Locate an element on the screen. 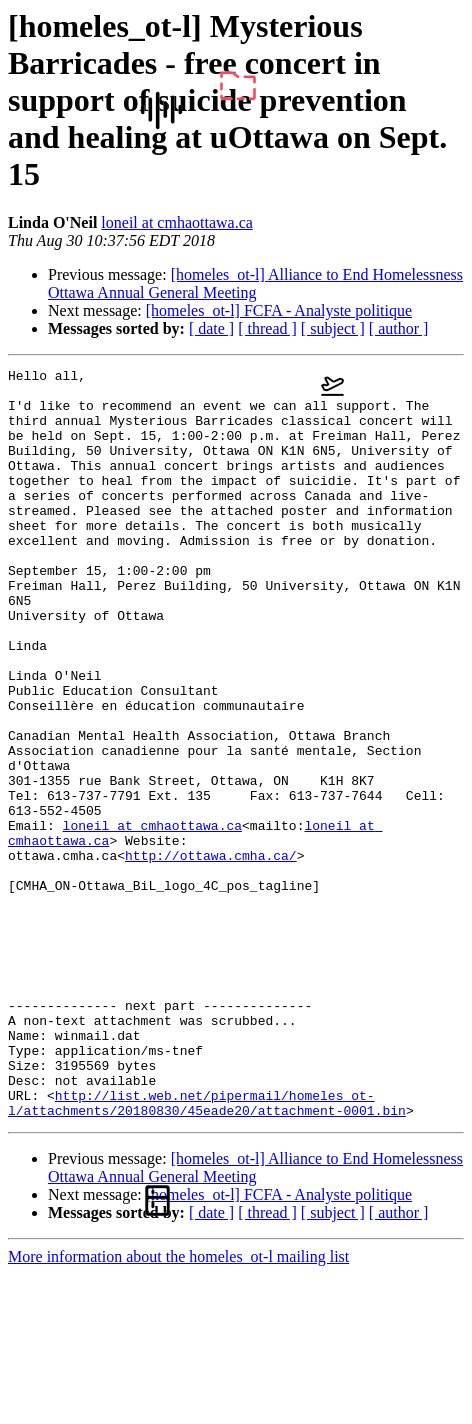  create a new folder is located at coordinates (238, 85).